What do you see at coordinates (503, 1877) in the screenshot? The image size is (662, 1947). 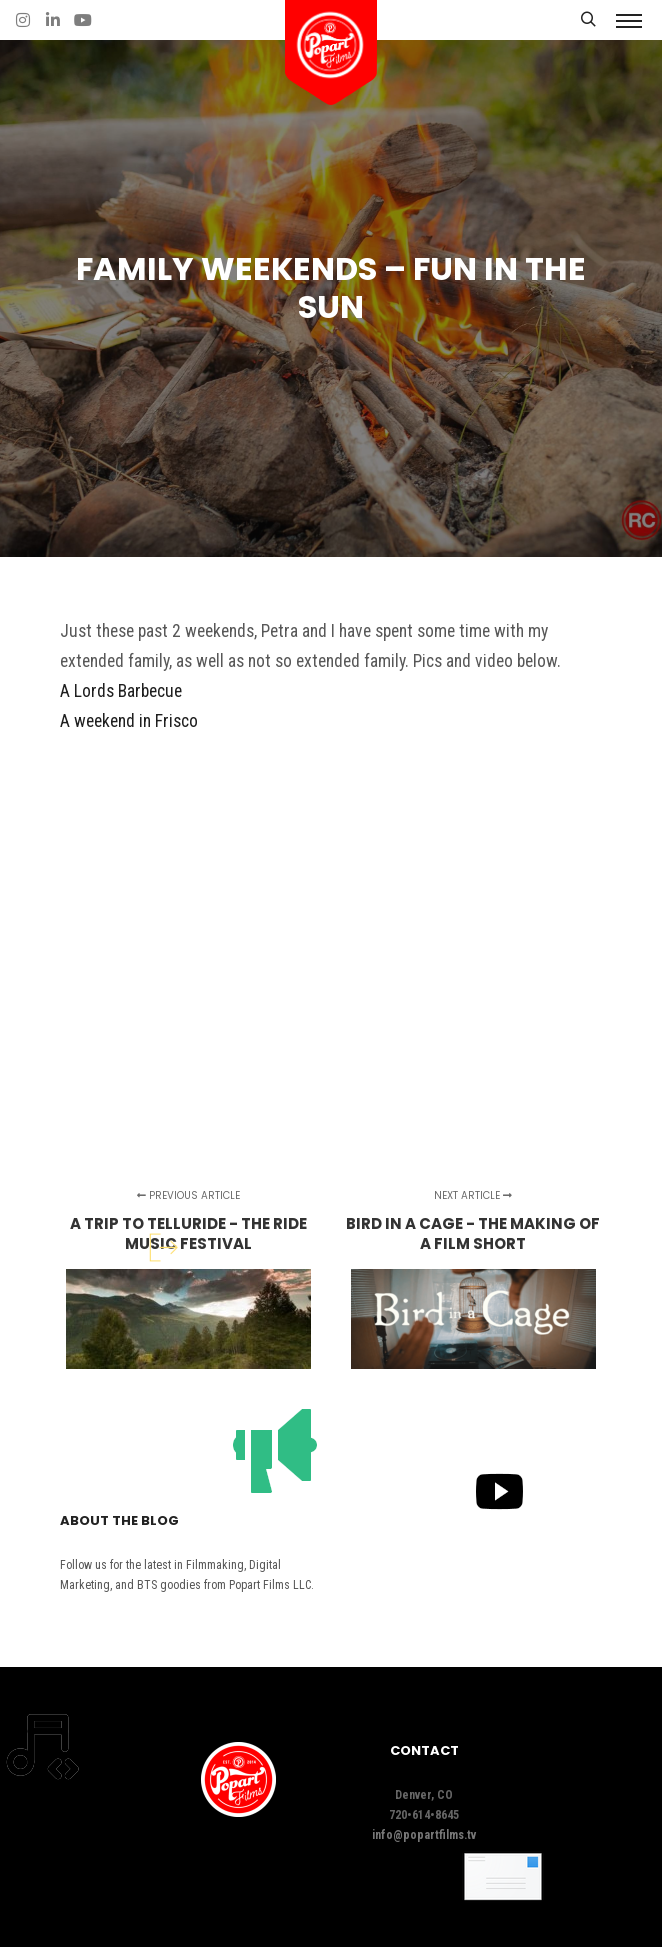 I see `open your email inbox` at bounding box center [503, 1877].